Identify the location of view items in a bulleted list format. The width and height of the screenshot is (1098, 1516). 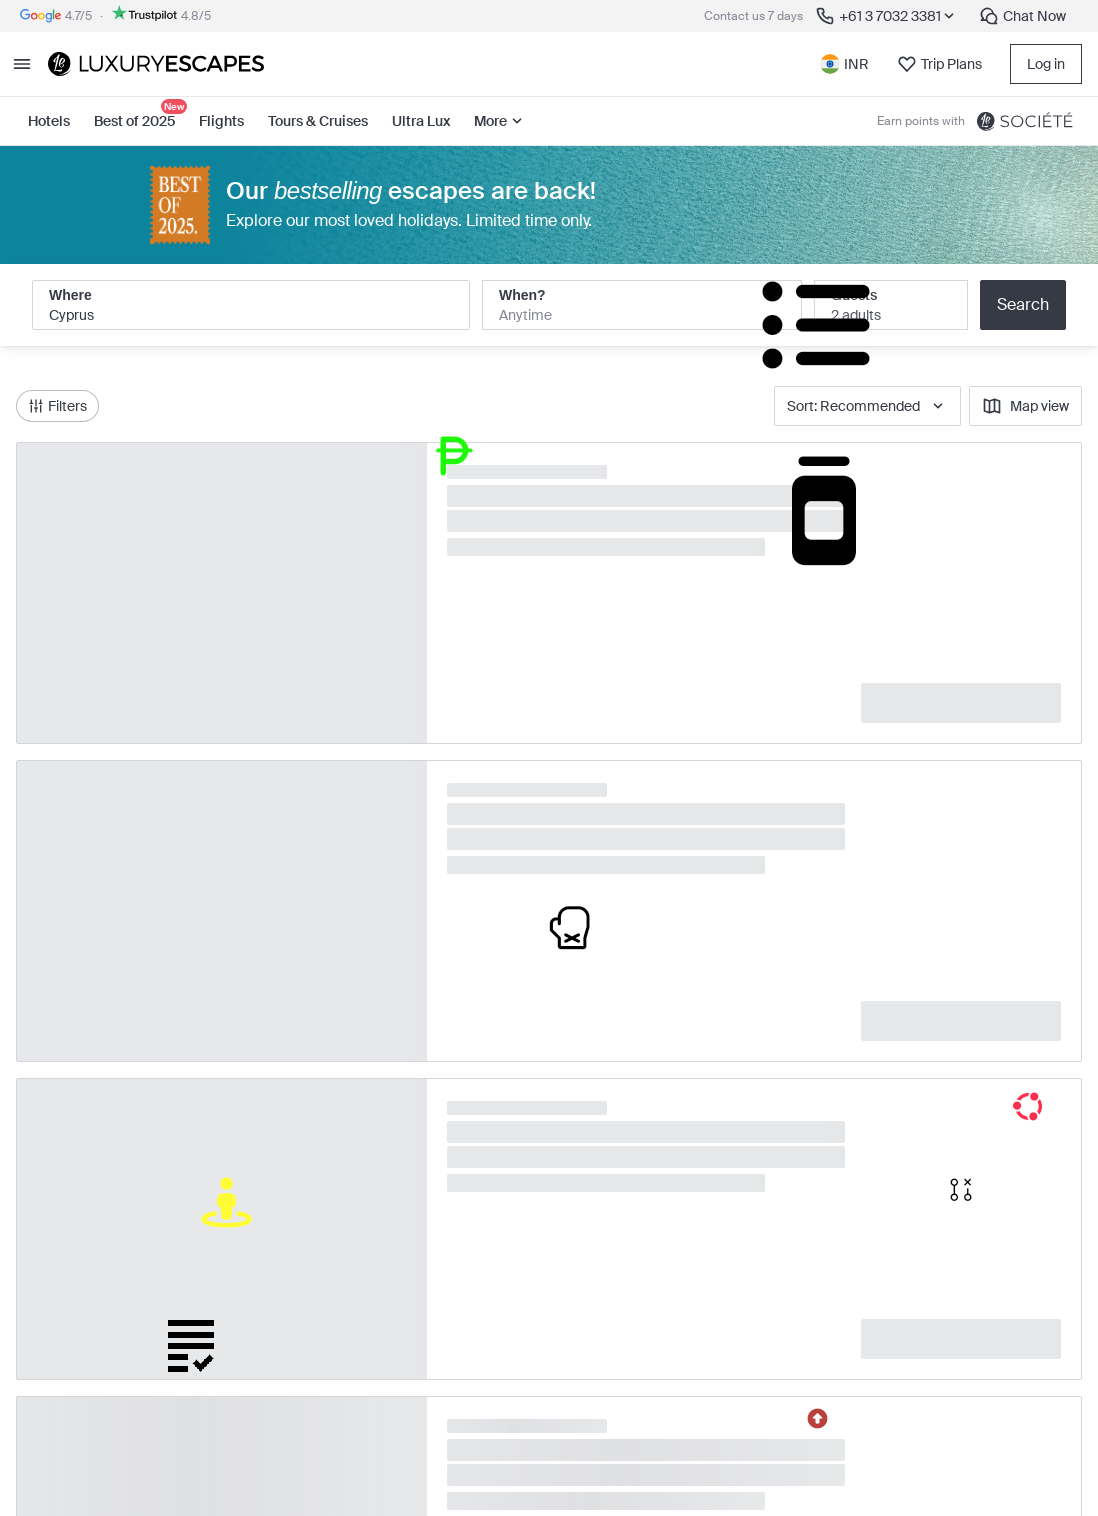
(816, 325).